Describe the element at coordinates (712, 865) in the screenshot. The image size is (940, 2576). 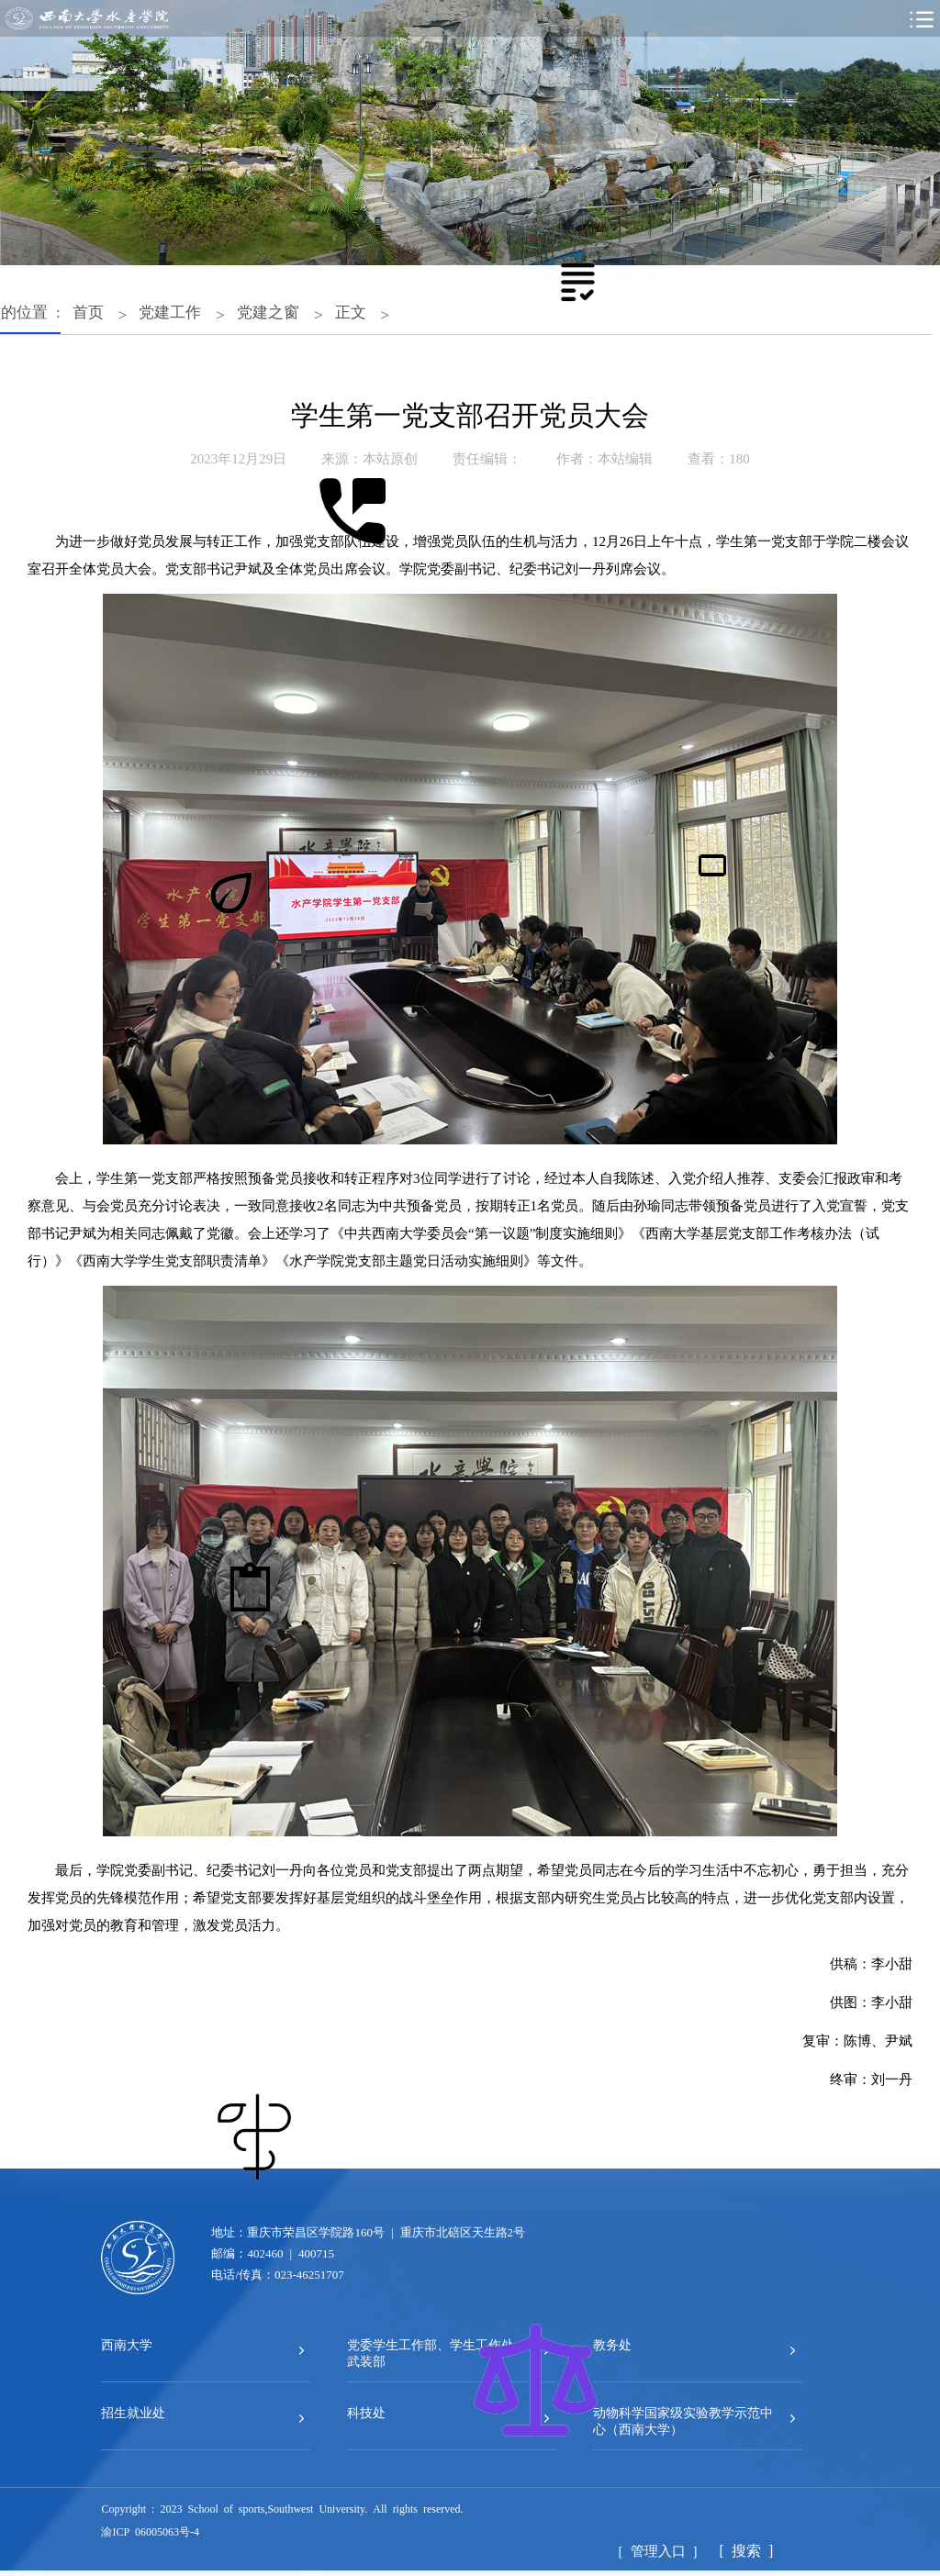
I see `crop image to landscape orientation` at that location.